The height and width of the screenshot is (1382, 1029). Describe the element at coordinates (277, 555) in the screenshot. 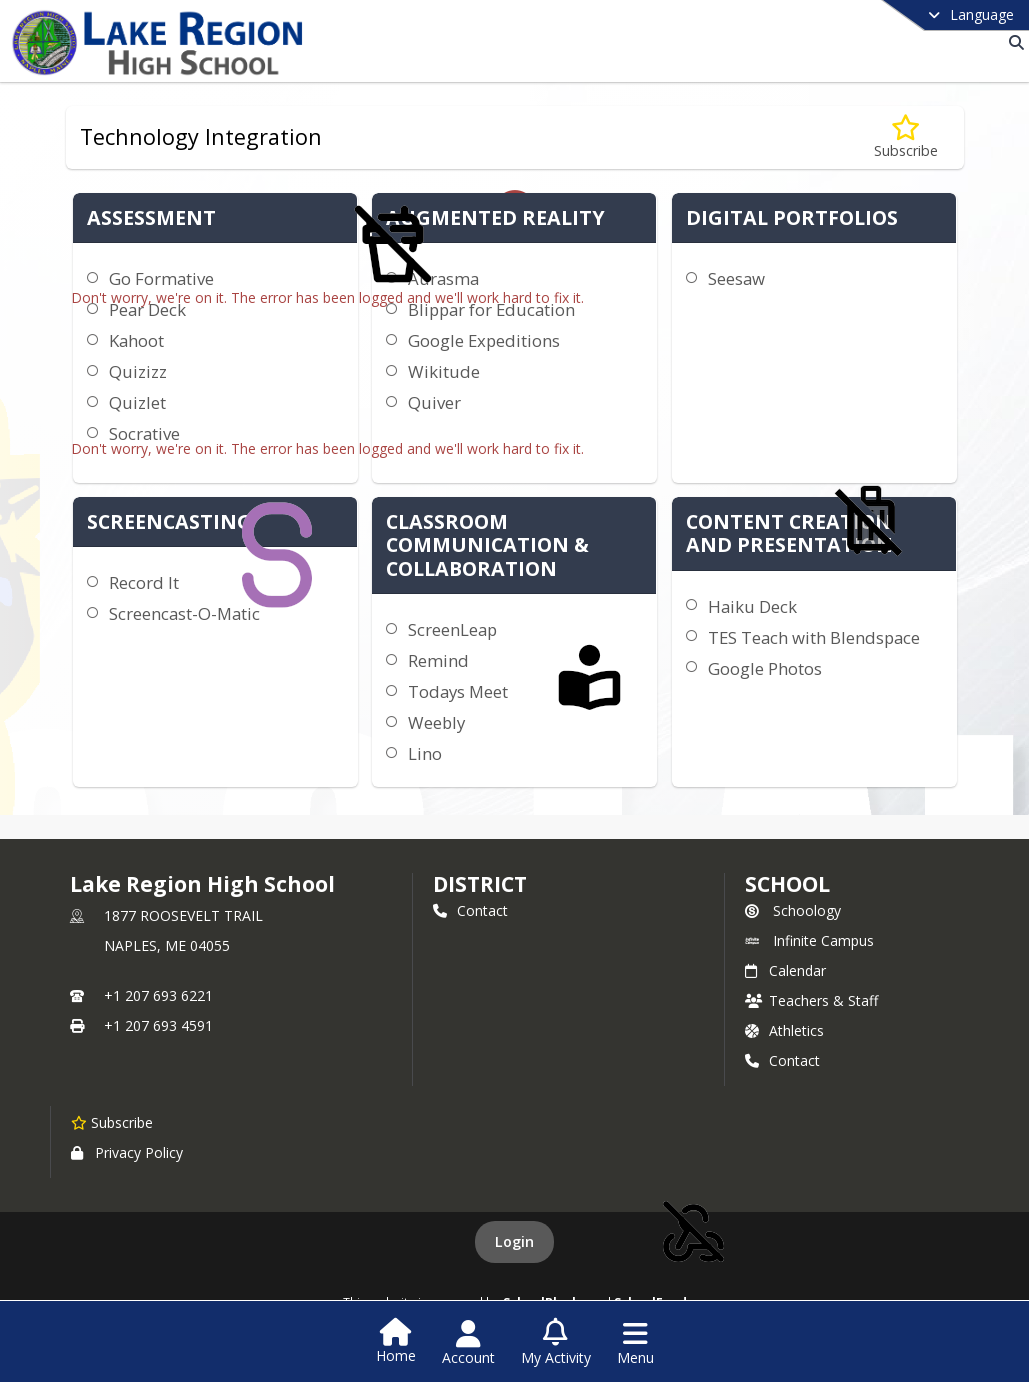

I see `indicates an item starting with the letter S` at that location.